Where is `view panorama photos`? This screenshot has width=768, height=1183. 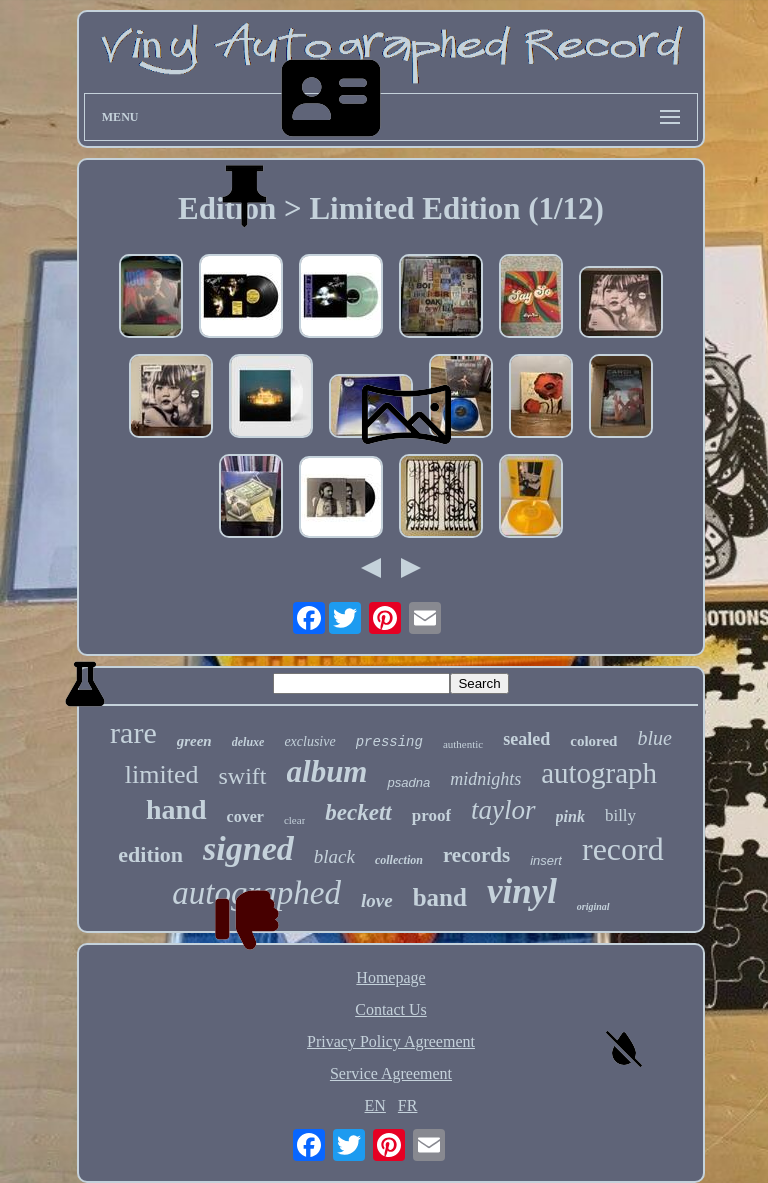 view panorama photos is located at coordinates (406, 414).